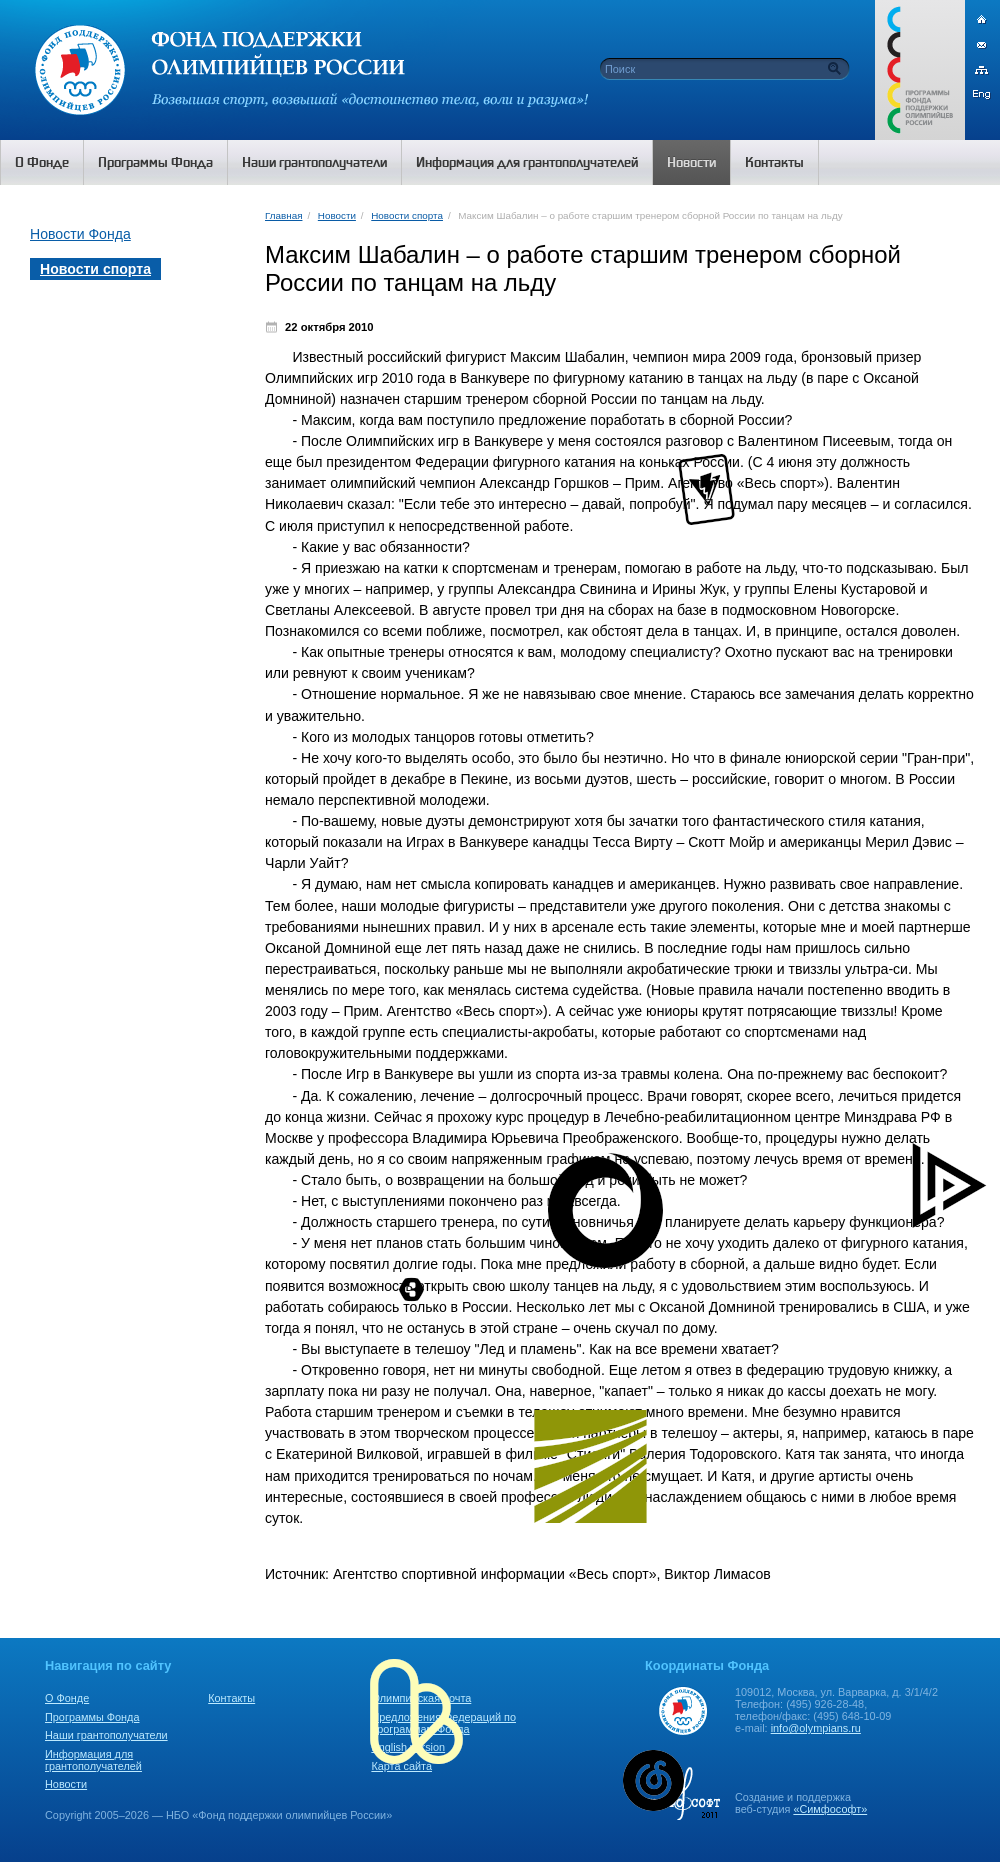  Describe the element at coordinates (949, 1185) in the screenshot. I see `open lapce code editor` at that location.